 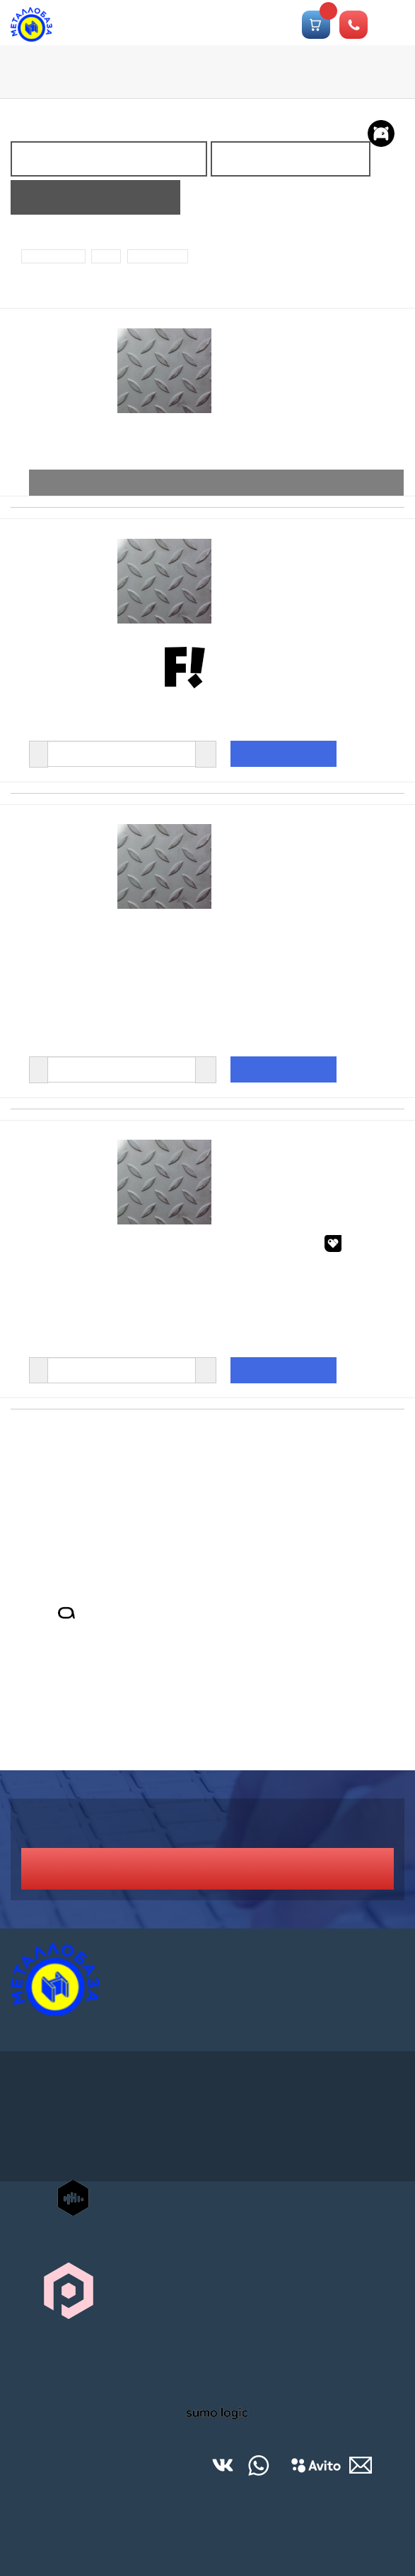 I want to click on AbbVie pharmaceutical company logo, so click(x=66, y=1613).